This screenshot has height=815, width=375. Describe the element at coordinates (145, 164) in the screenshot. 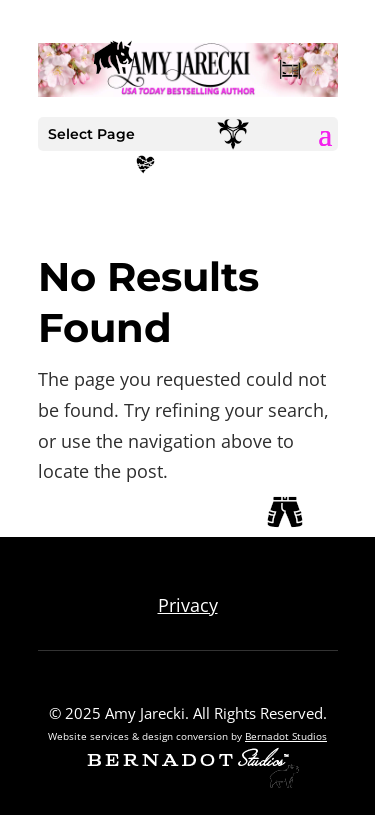

I see `indicates a healing or mending heart status` at that location.